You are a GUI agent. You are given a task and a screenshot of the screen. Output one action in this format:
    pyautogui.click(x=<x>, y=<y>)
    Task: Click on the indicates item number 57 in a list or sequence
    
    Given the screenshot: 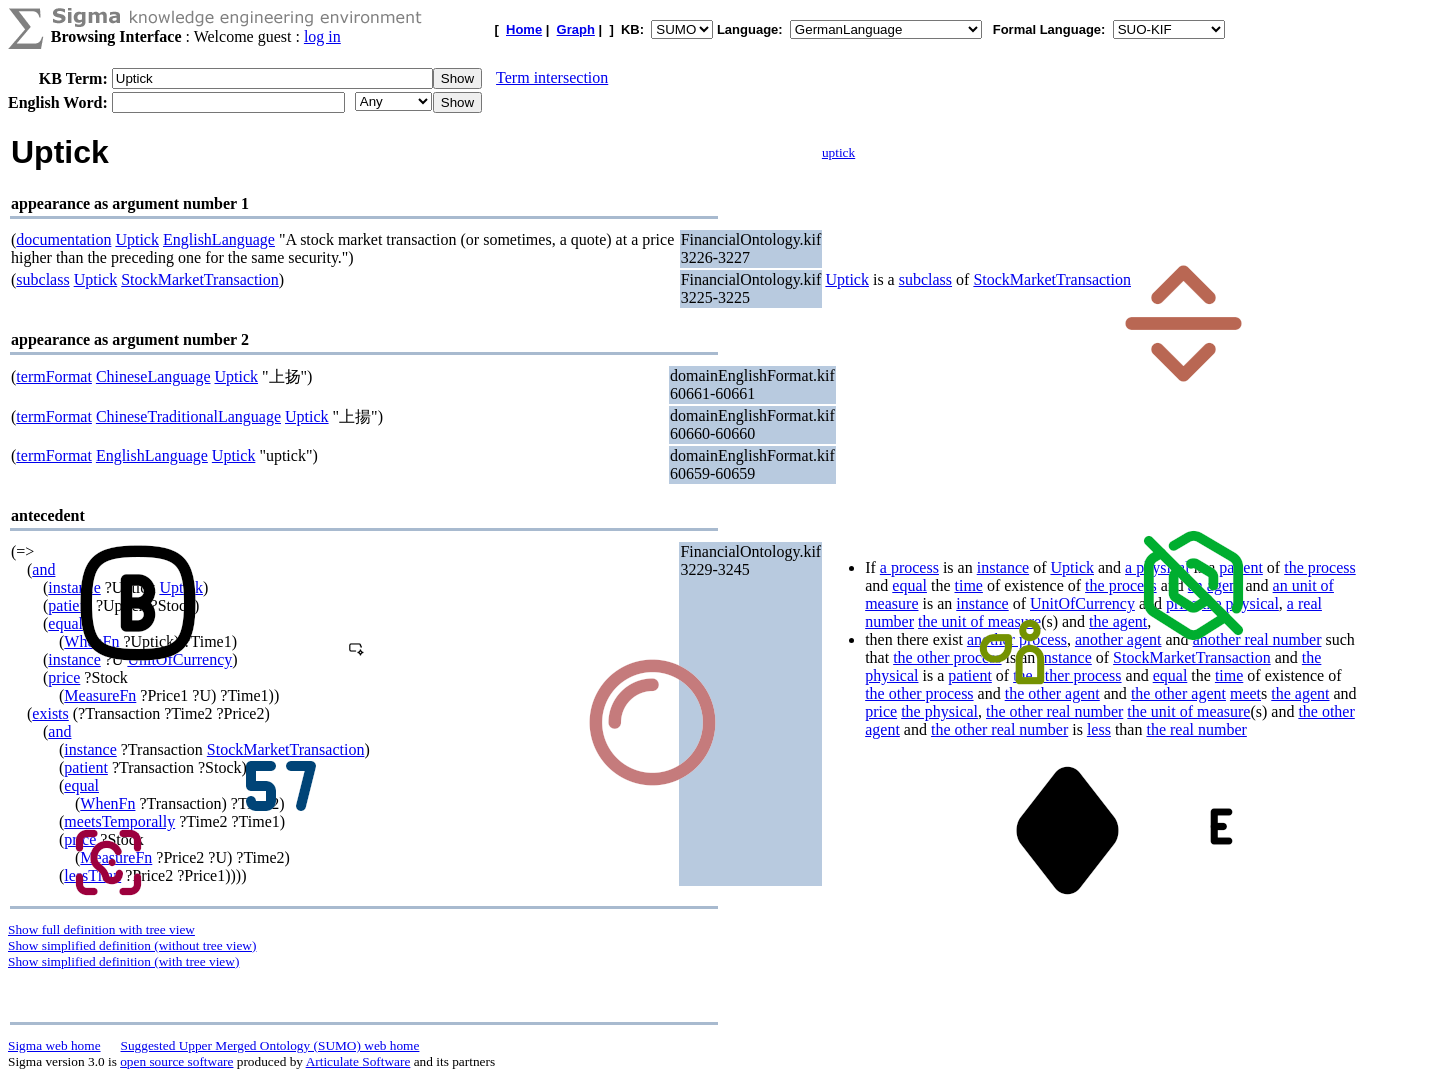 What is the action you would take?
    pyautogui.click(x=281, y=786)
    